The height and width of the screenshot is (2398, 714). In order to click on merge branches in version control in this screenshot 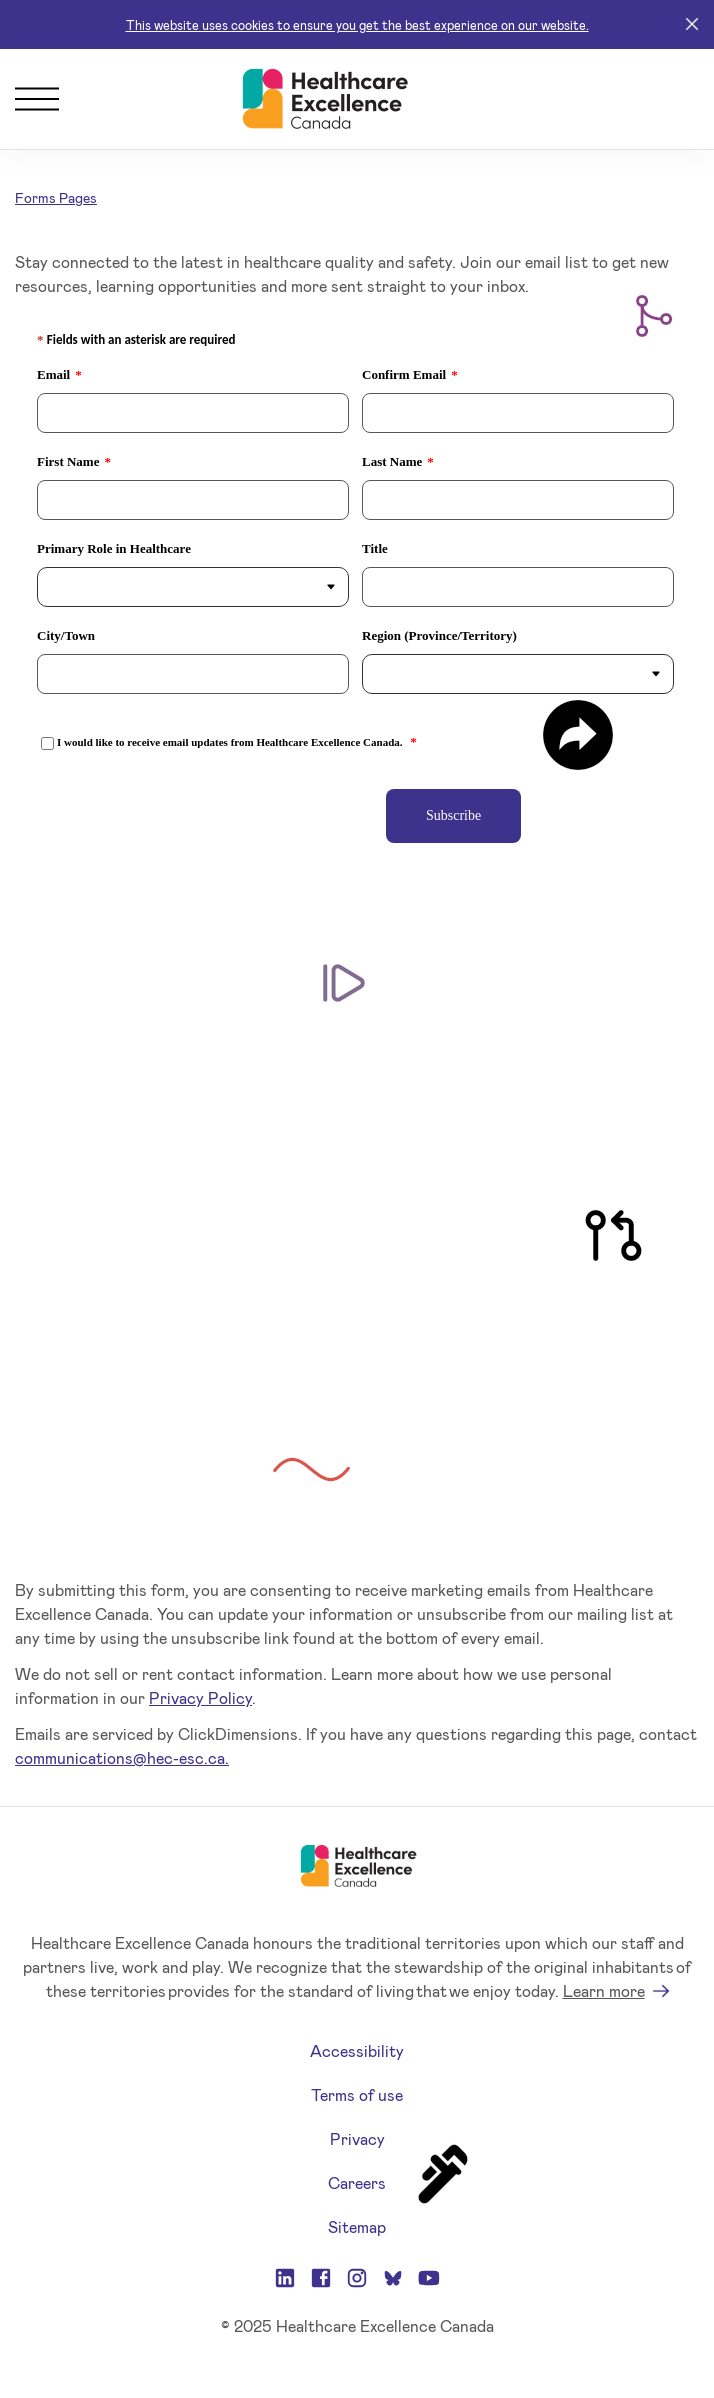, I will do `click(654, 316)`.